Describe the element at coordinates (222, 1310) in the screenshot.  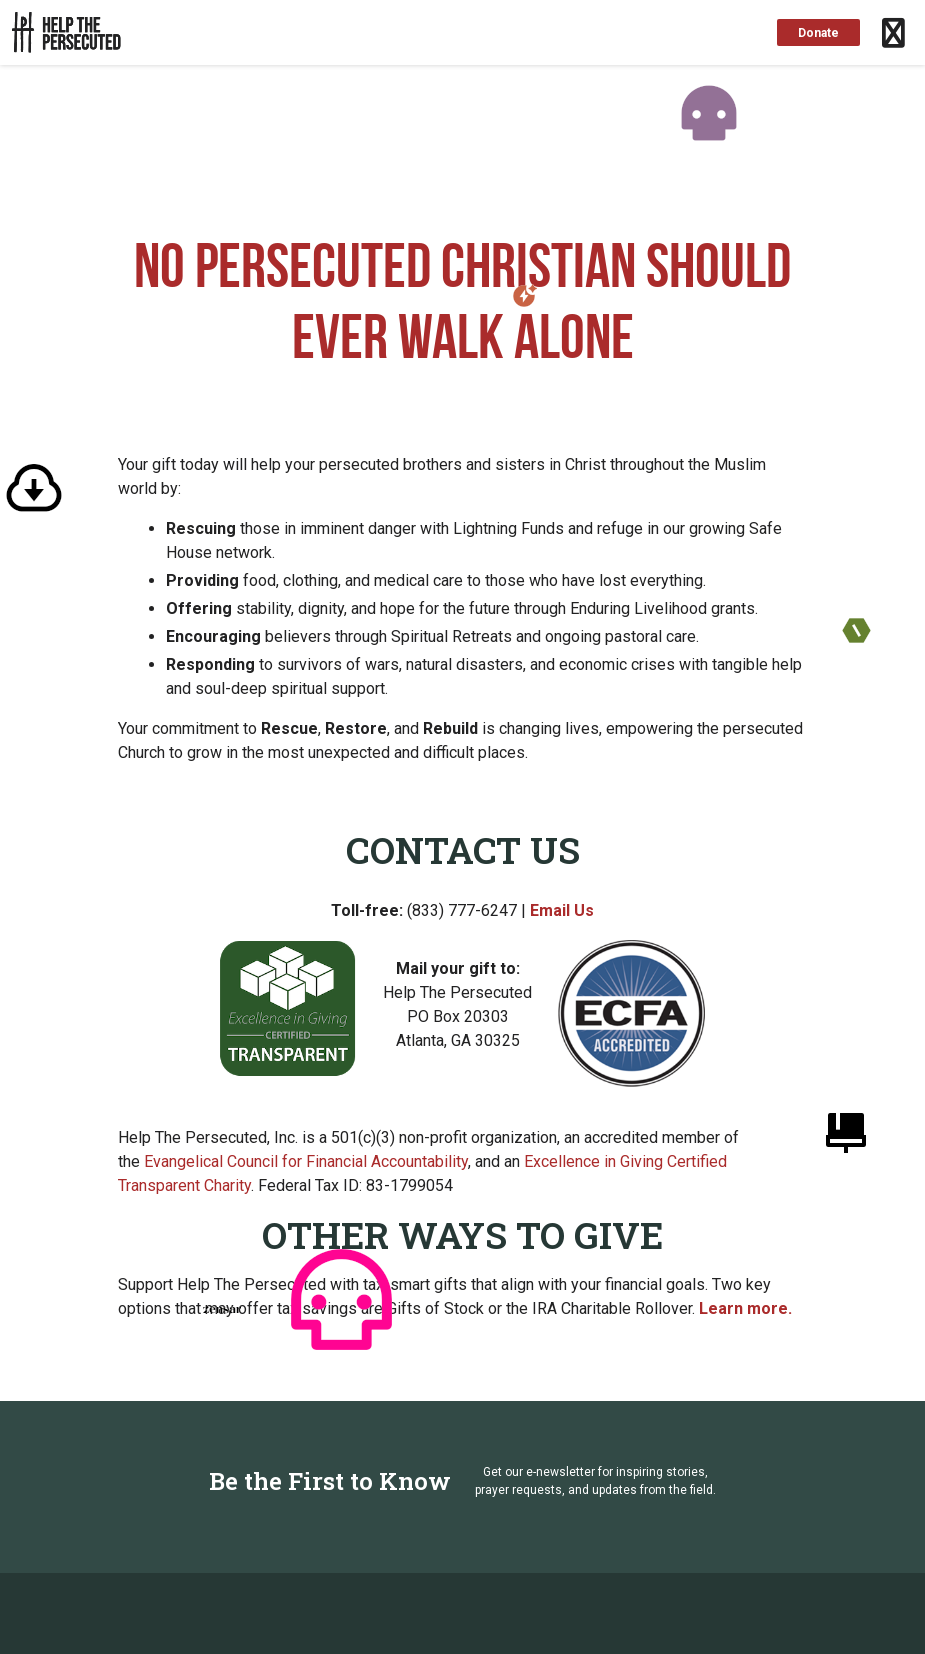
I see `zensar technologies company logo` at that location.